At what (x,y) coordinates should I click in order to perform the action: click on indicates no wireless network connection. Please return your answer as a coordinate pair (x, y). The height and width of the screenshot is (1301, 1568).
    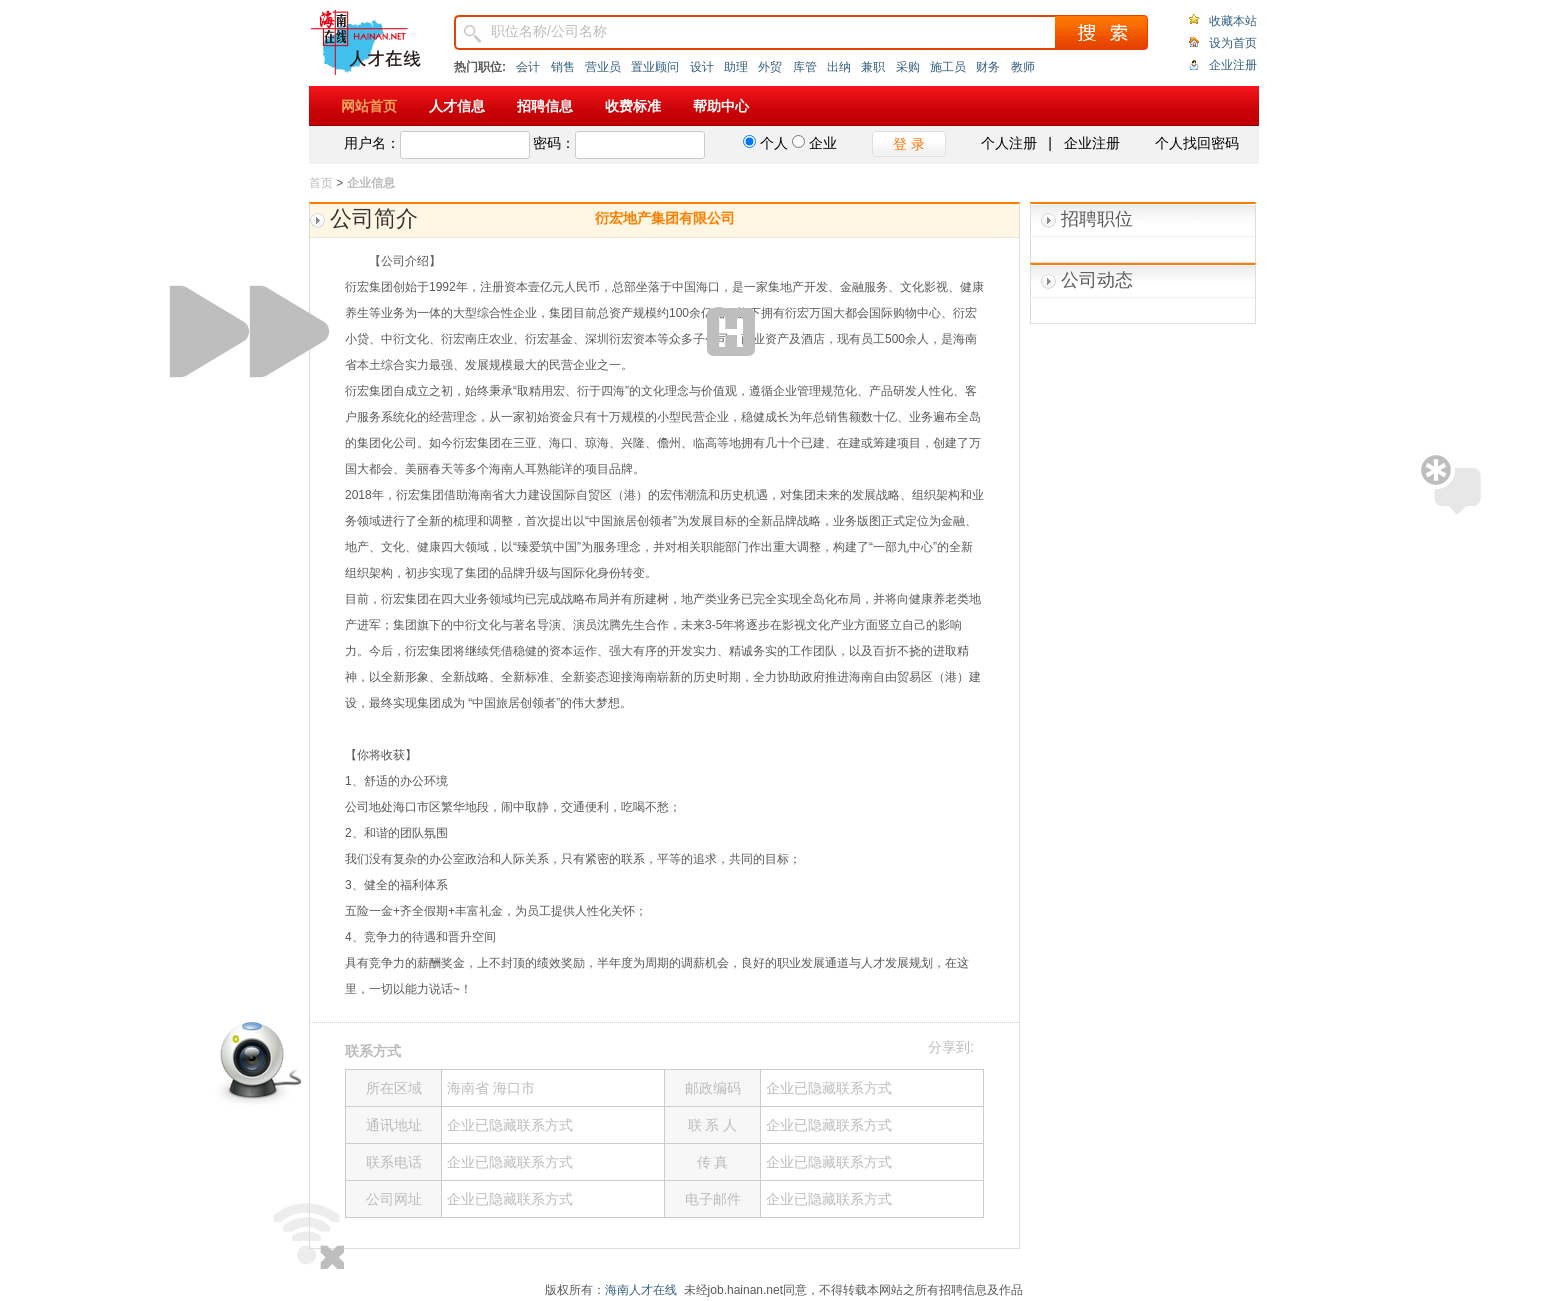
    Looking at the image, I should click on (306, 1231).